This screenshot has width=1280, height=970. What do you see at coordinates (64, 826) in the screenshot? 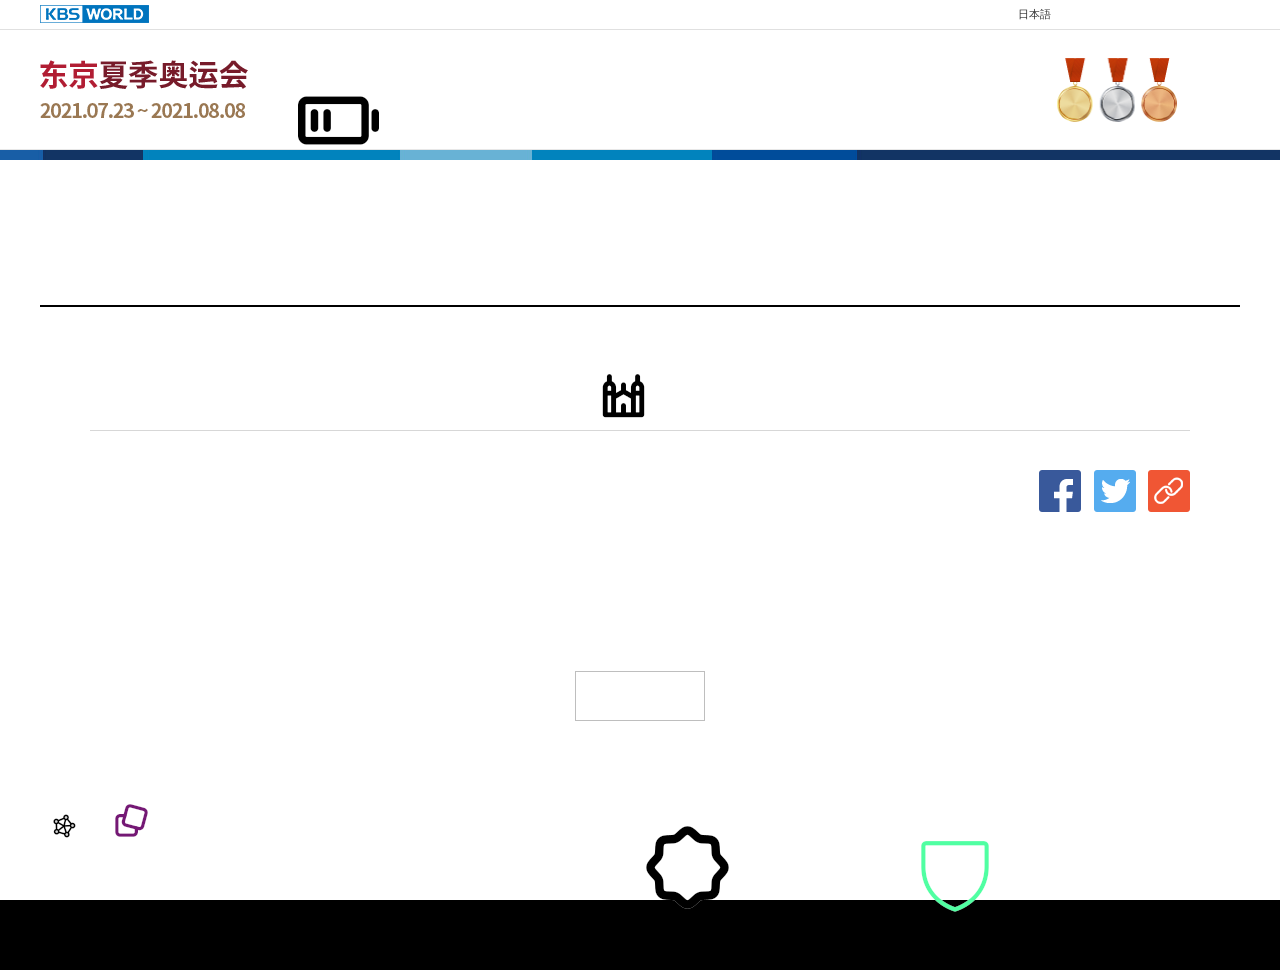
I see `connect to the fediverse network` at bounding box center [64, 826].